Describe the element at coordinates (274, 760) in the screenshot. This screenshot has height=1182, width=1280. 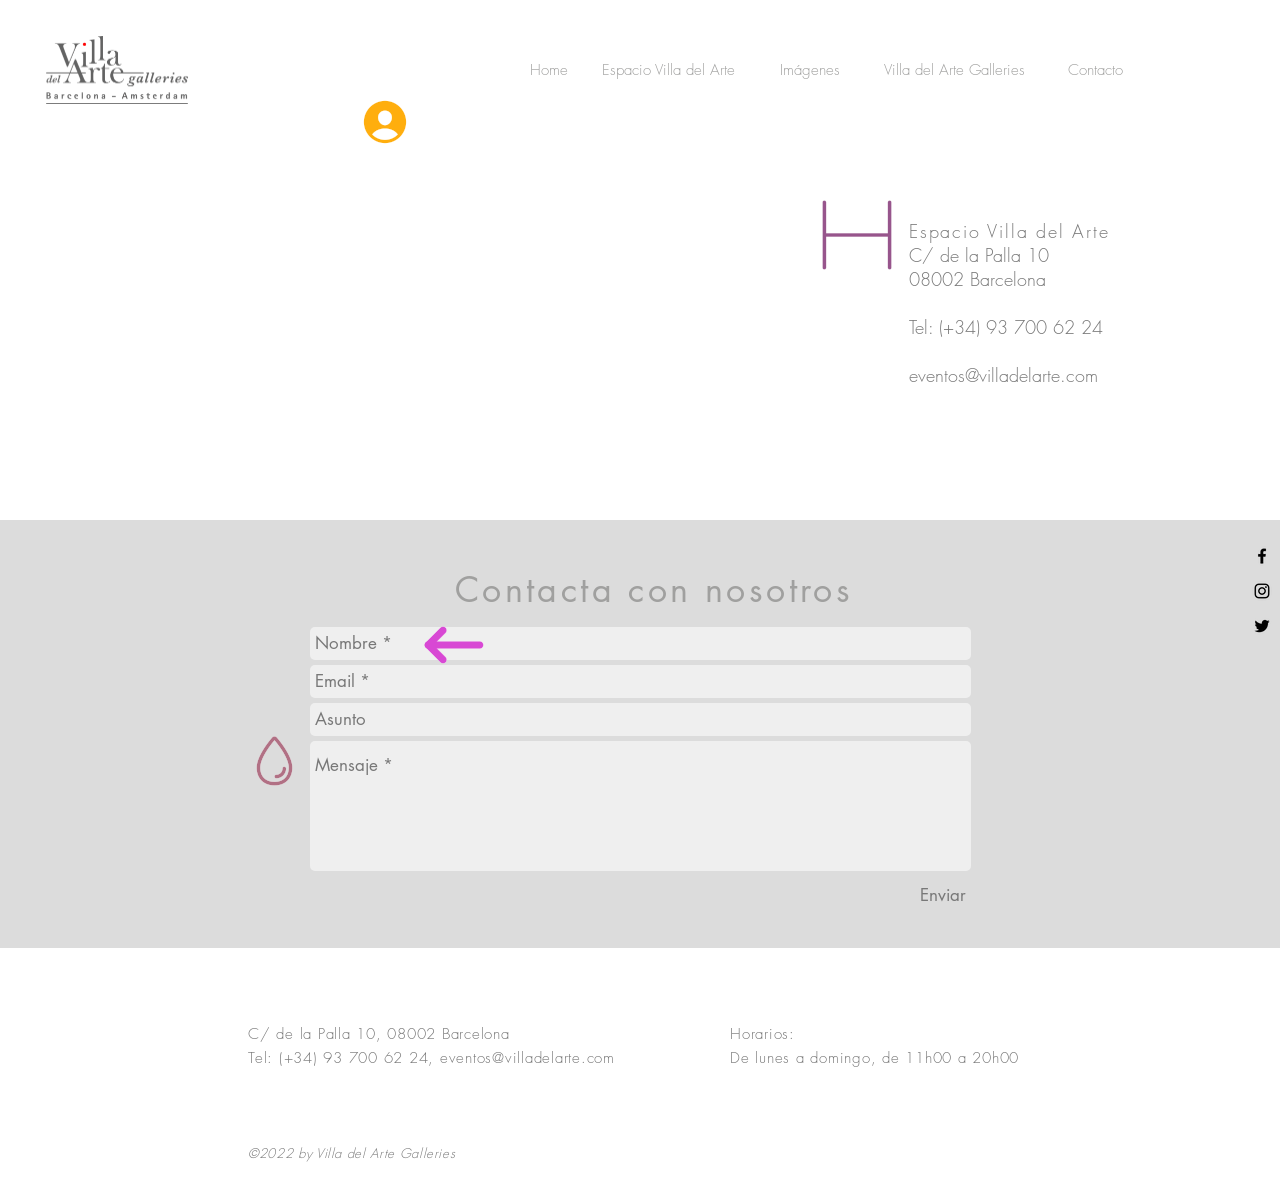
I see `indicates water or hydration tracking` at that location.